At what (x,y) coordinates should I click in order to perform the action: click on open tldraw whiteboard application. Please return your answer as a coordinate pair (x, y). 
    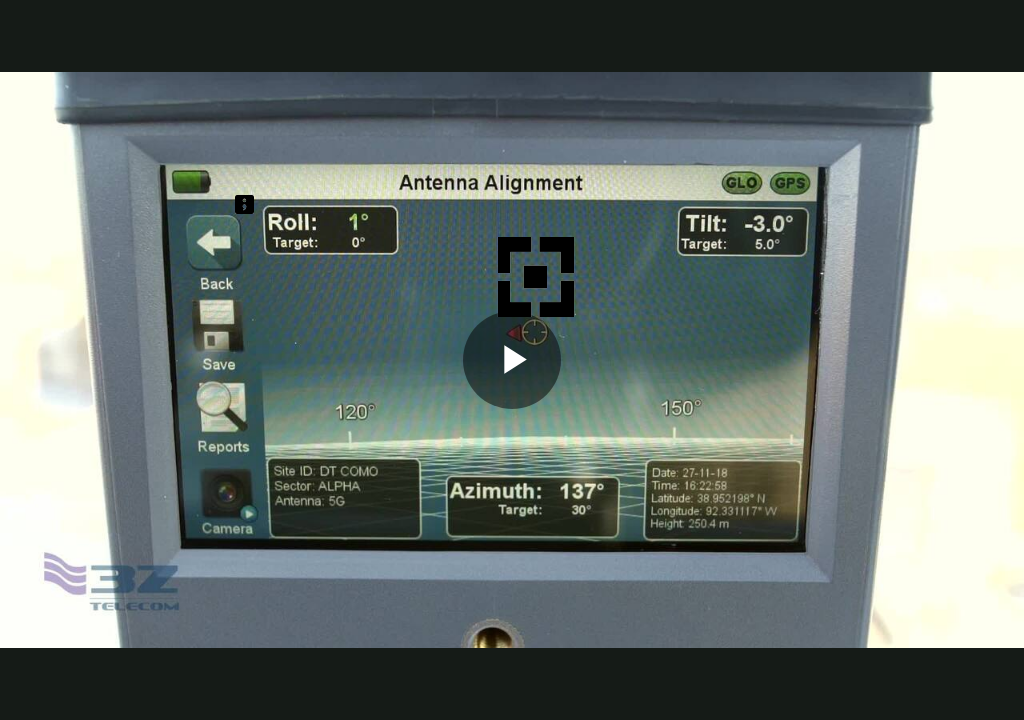
    Looking at the image, I should click on (244, 204).